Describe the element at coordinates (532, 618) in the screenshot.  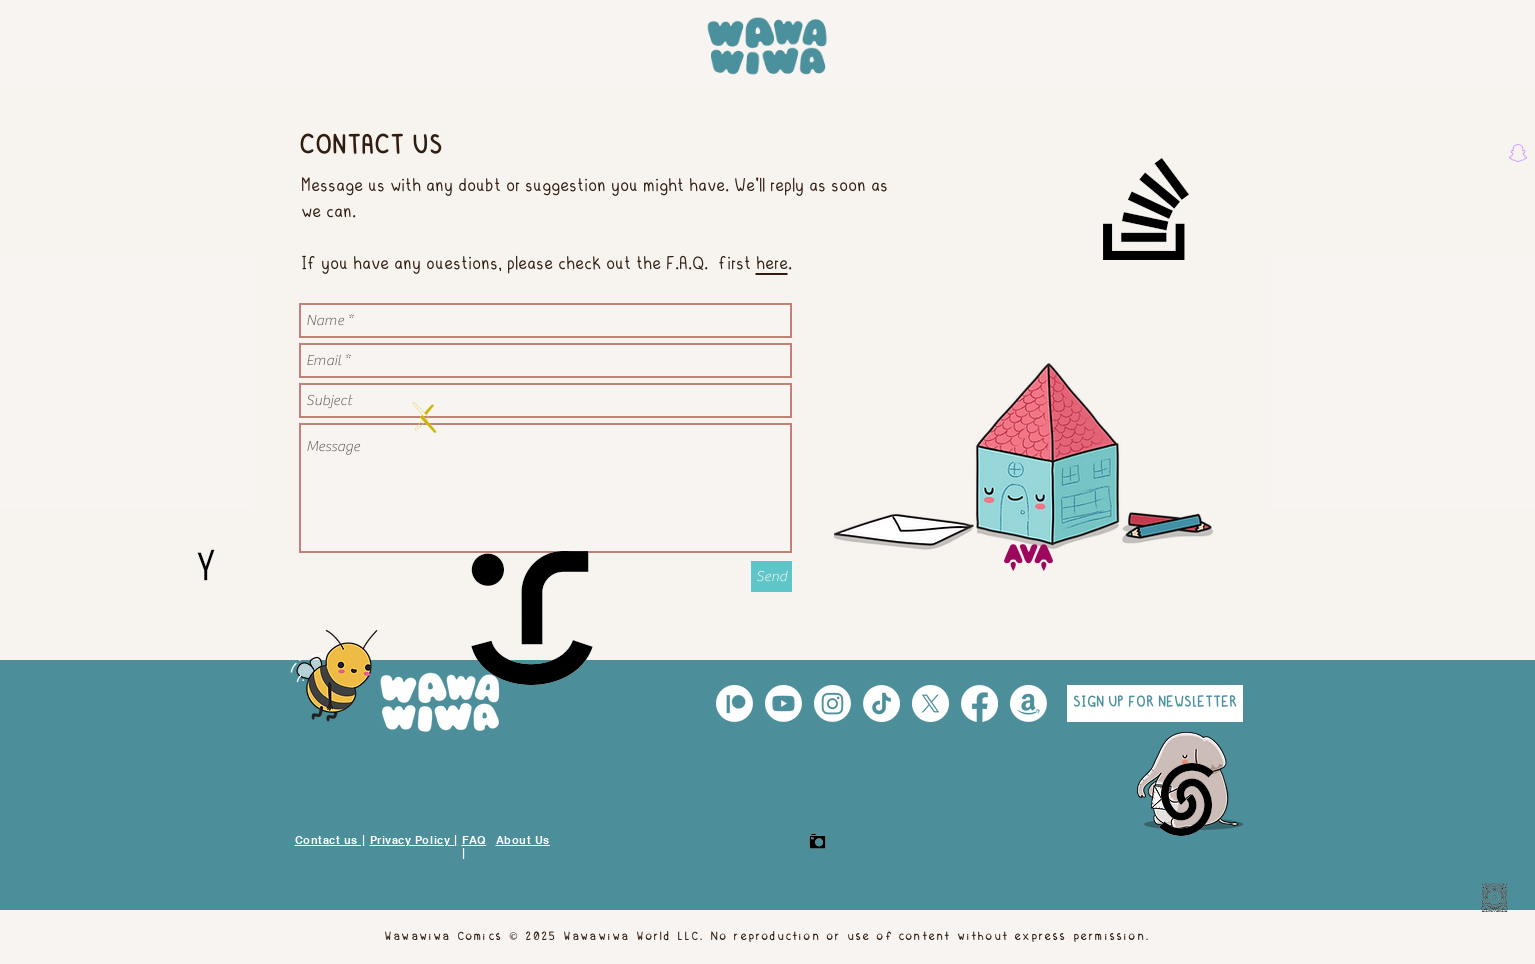
I see `rezgo booking platform logo` at that location.